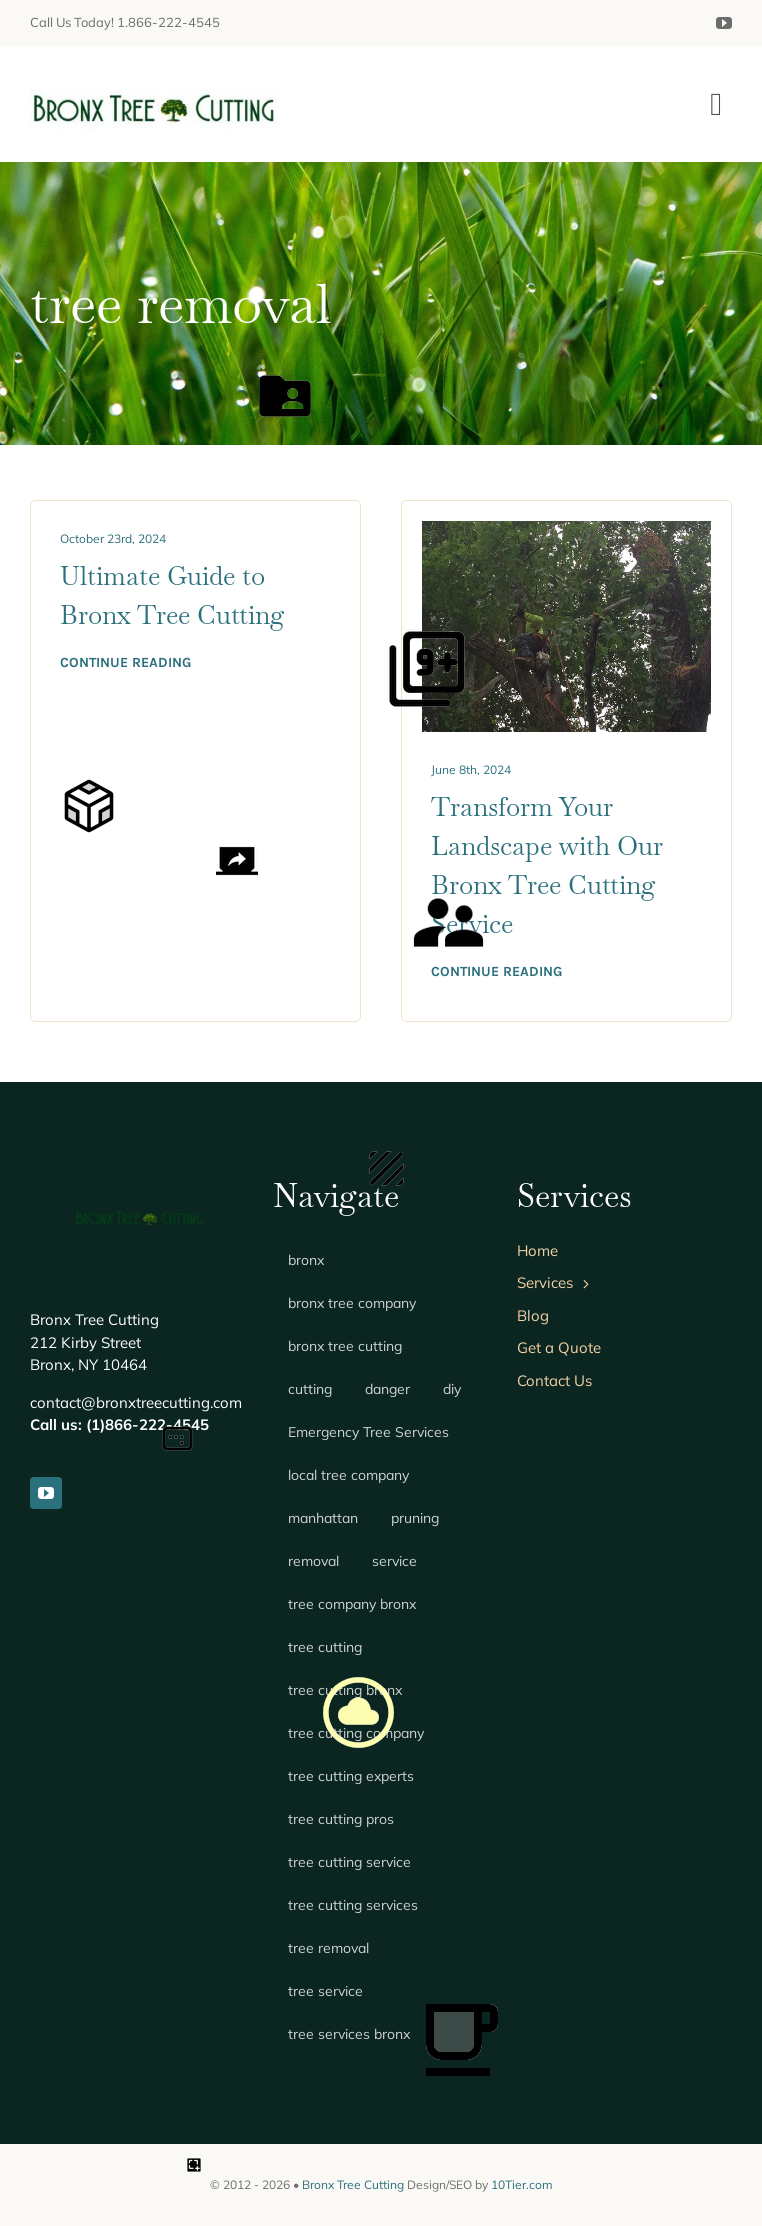 The width and height of the screenshot is (762, 2226). What do you see at coordinates (237, 861) in the screenshot?
I see `start sharing your screen` at bounding box center [237, 861].